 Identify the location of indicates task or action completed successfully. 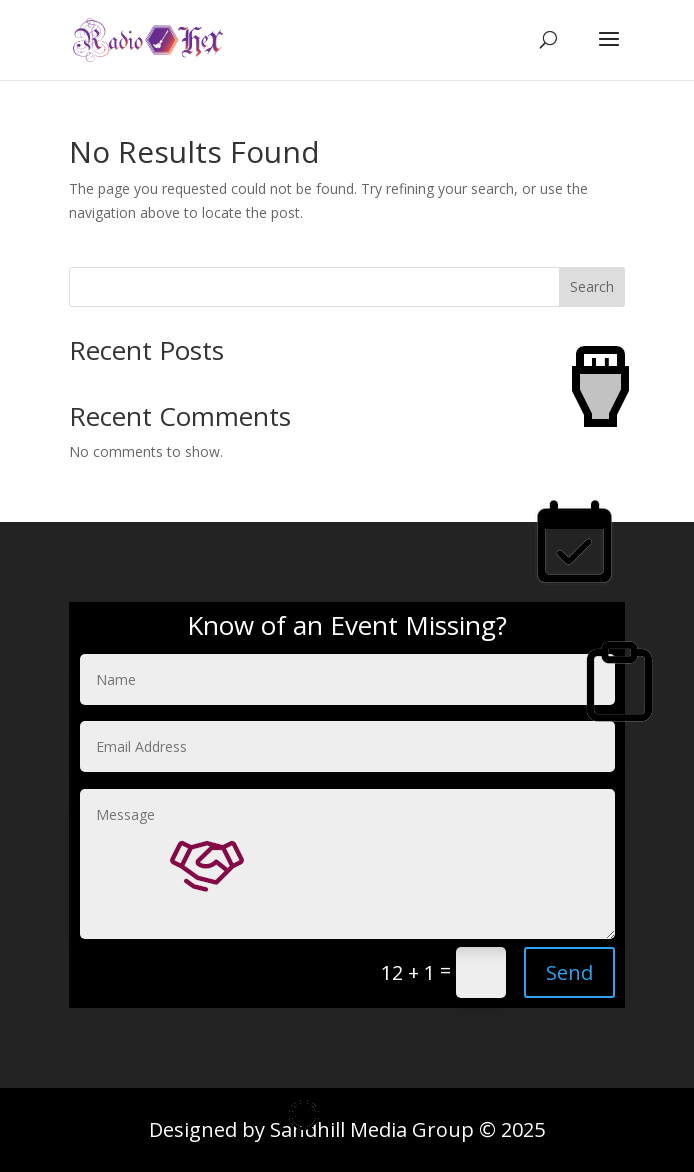
(304, 1115).